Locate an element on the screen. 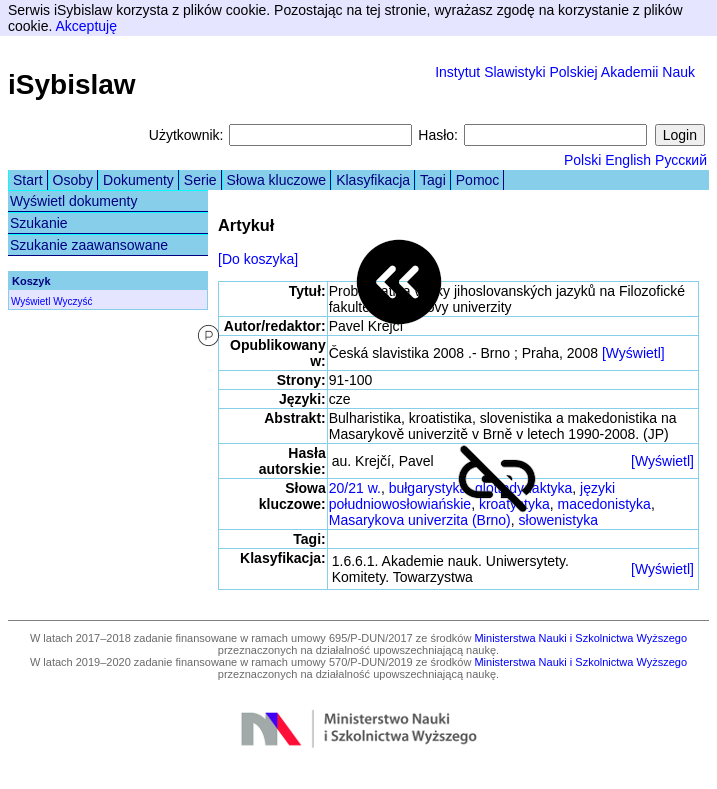 This screenshot has width=717, height=789. parking availability or location indicator is located at coordinates (208, 335).